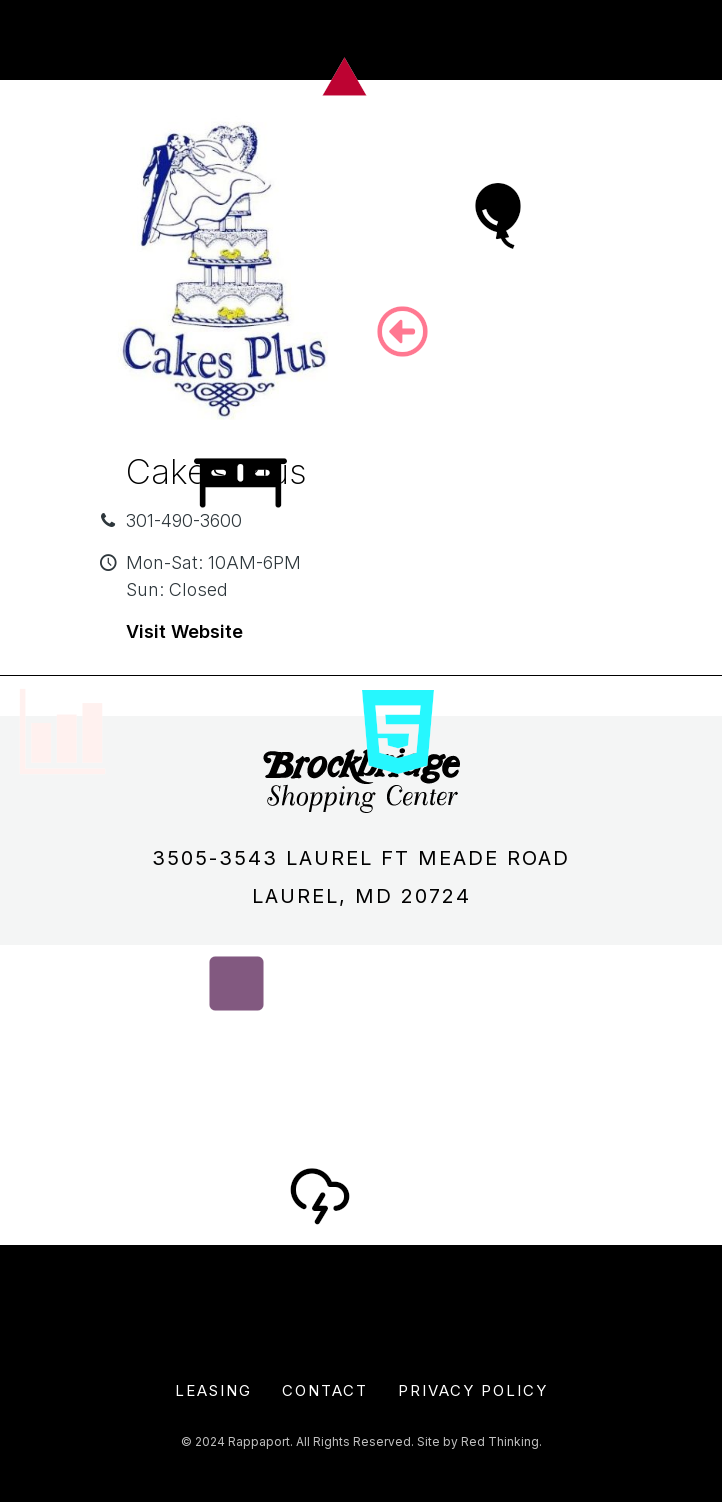 This screenshot has width=722, height=1502. I want to click on indicates HTML5 technology or web development, so click(398, 732).